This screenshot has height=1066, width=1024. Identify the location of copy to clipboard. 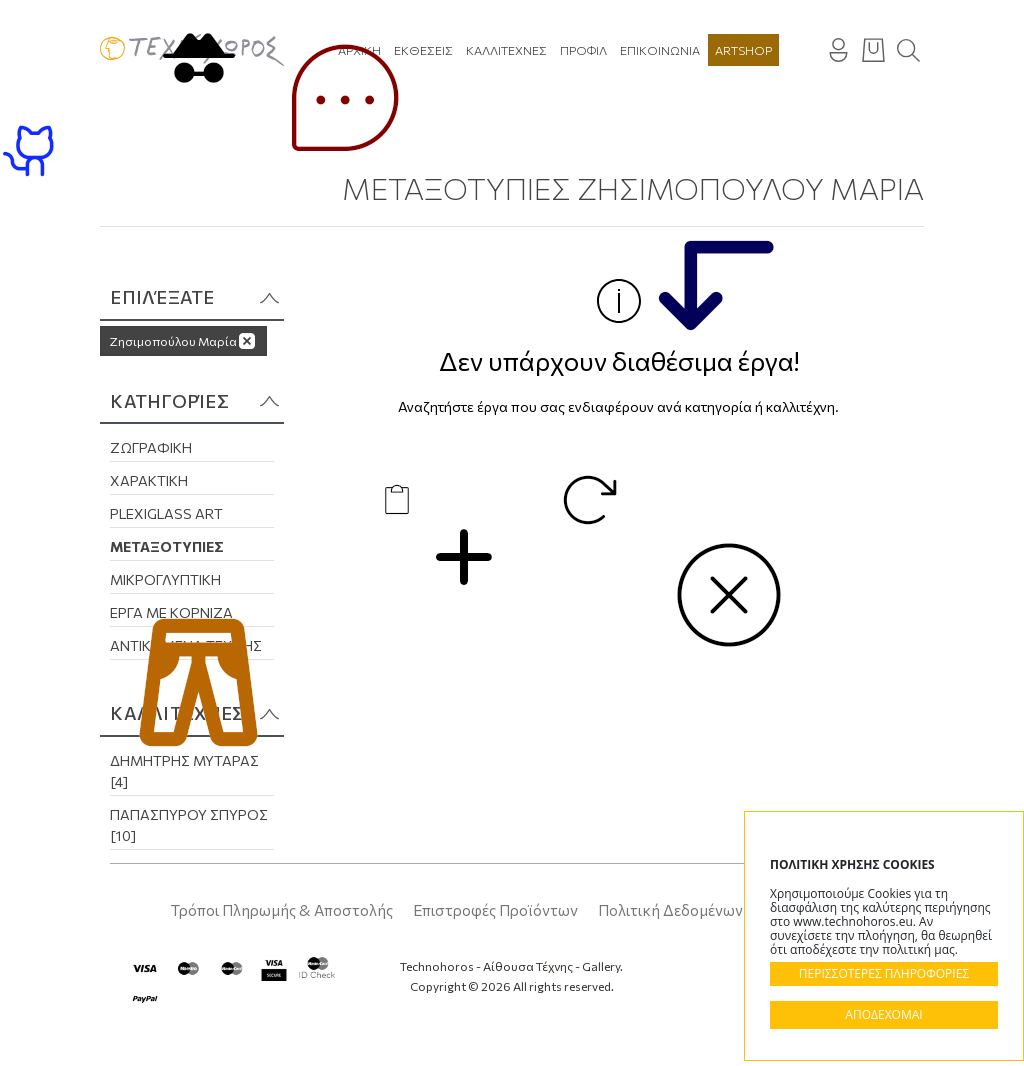
(397, 500).